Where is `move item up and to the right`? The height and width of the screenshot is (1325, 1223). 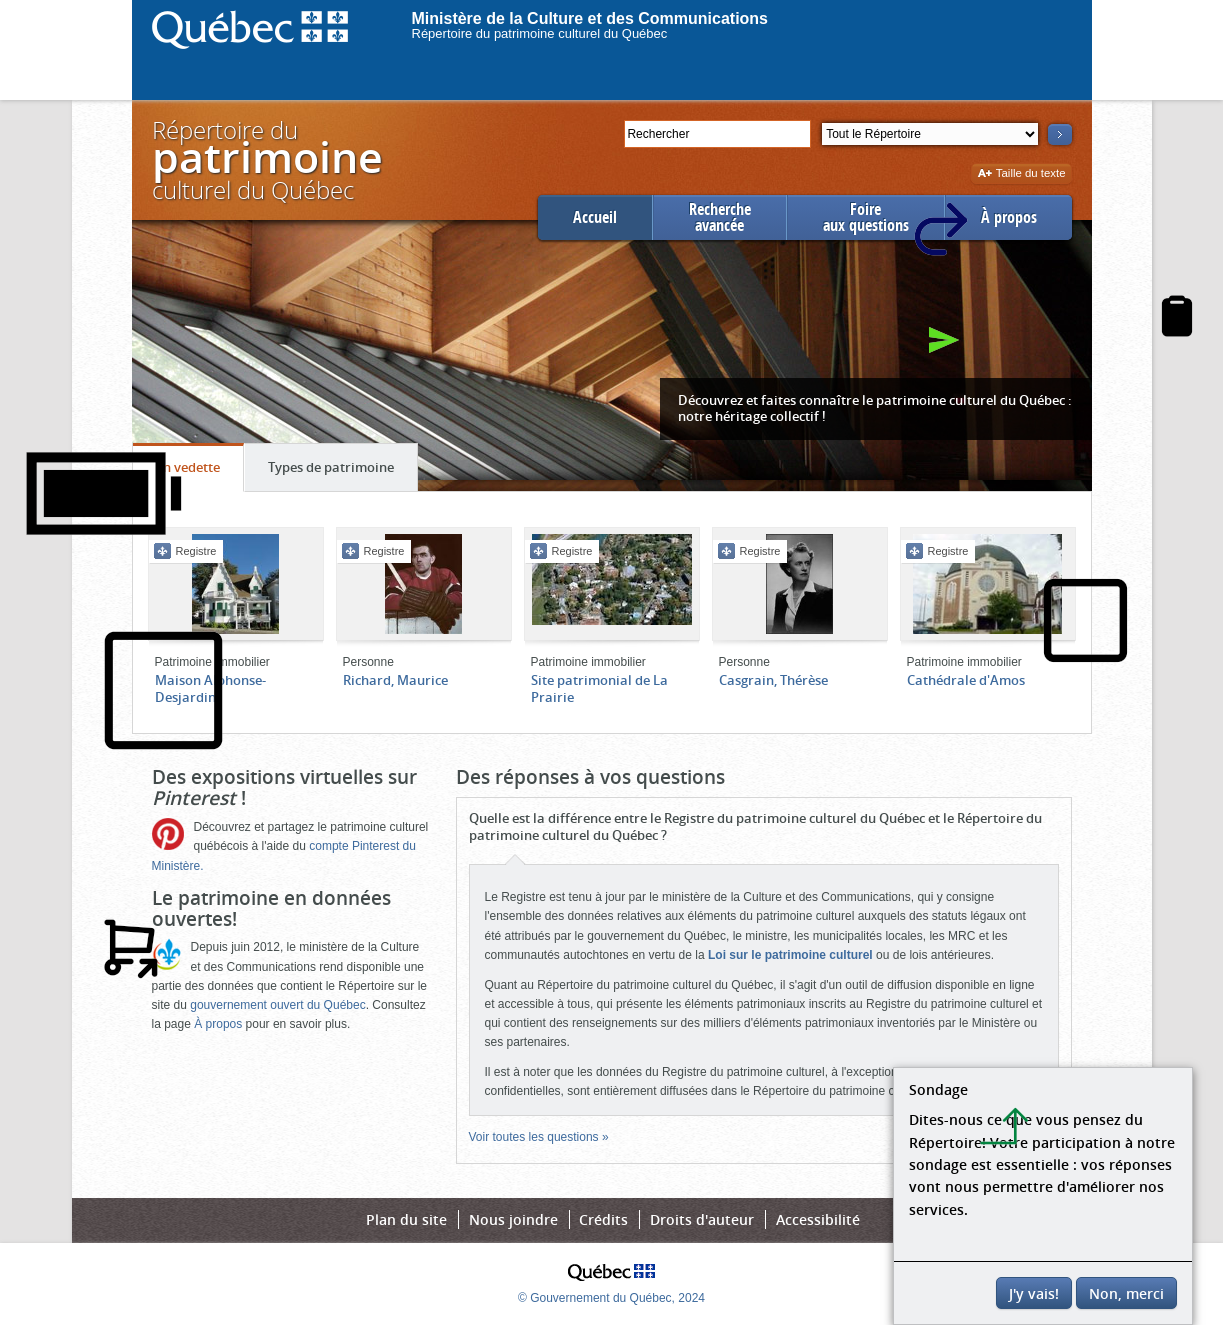 move item up and to the right is located at coordinates (1006, 1128).